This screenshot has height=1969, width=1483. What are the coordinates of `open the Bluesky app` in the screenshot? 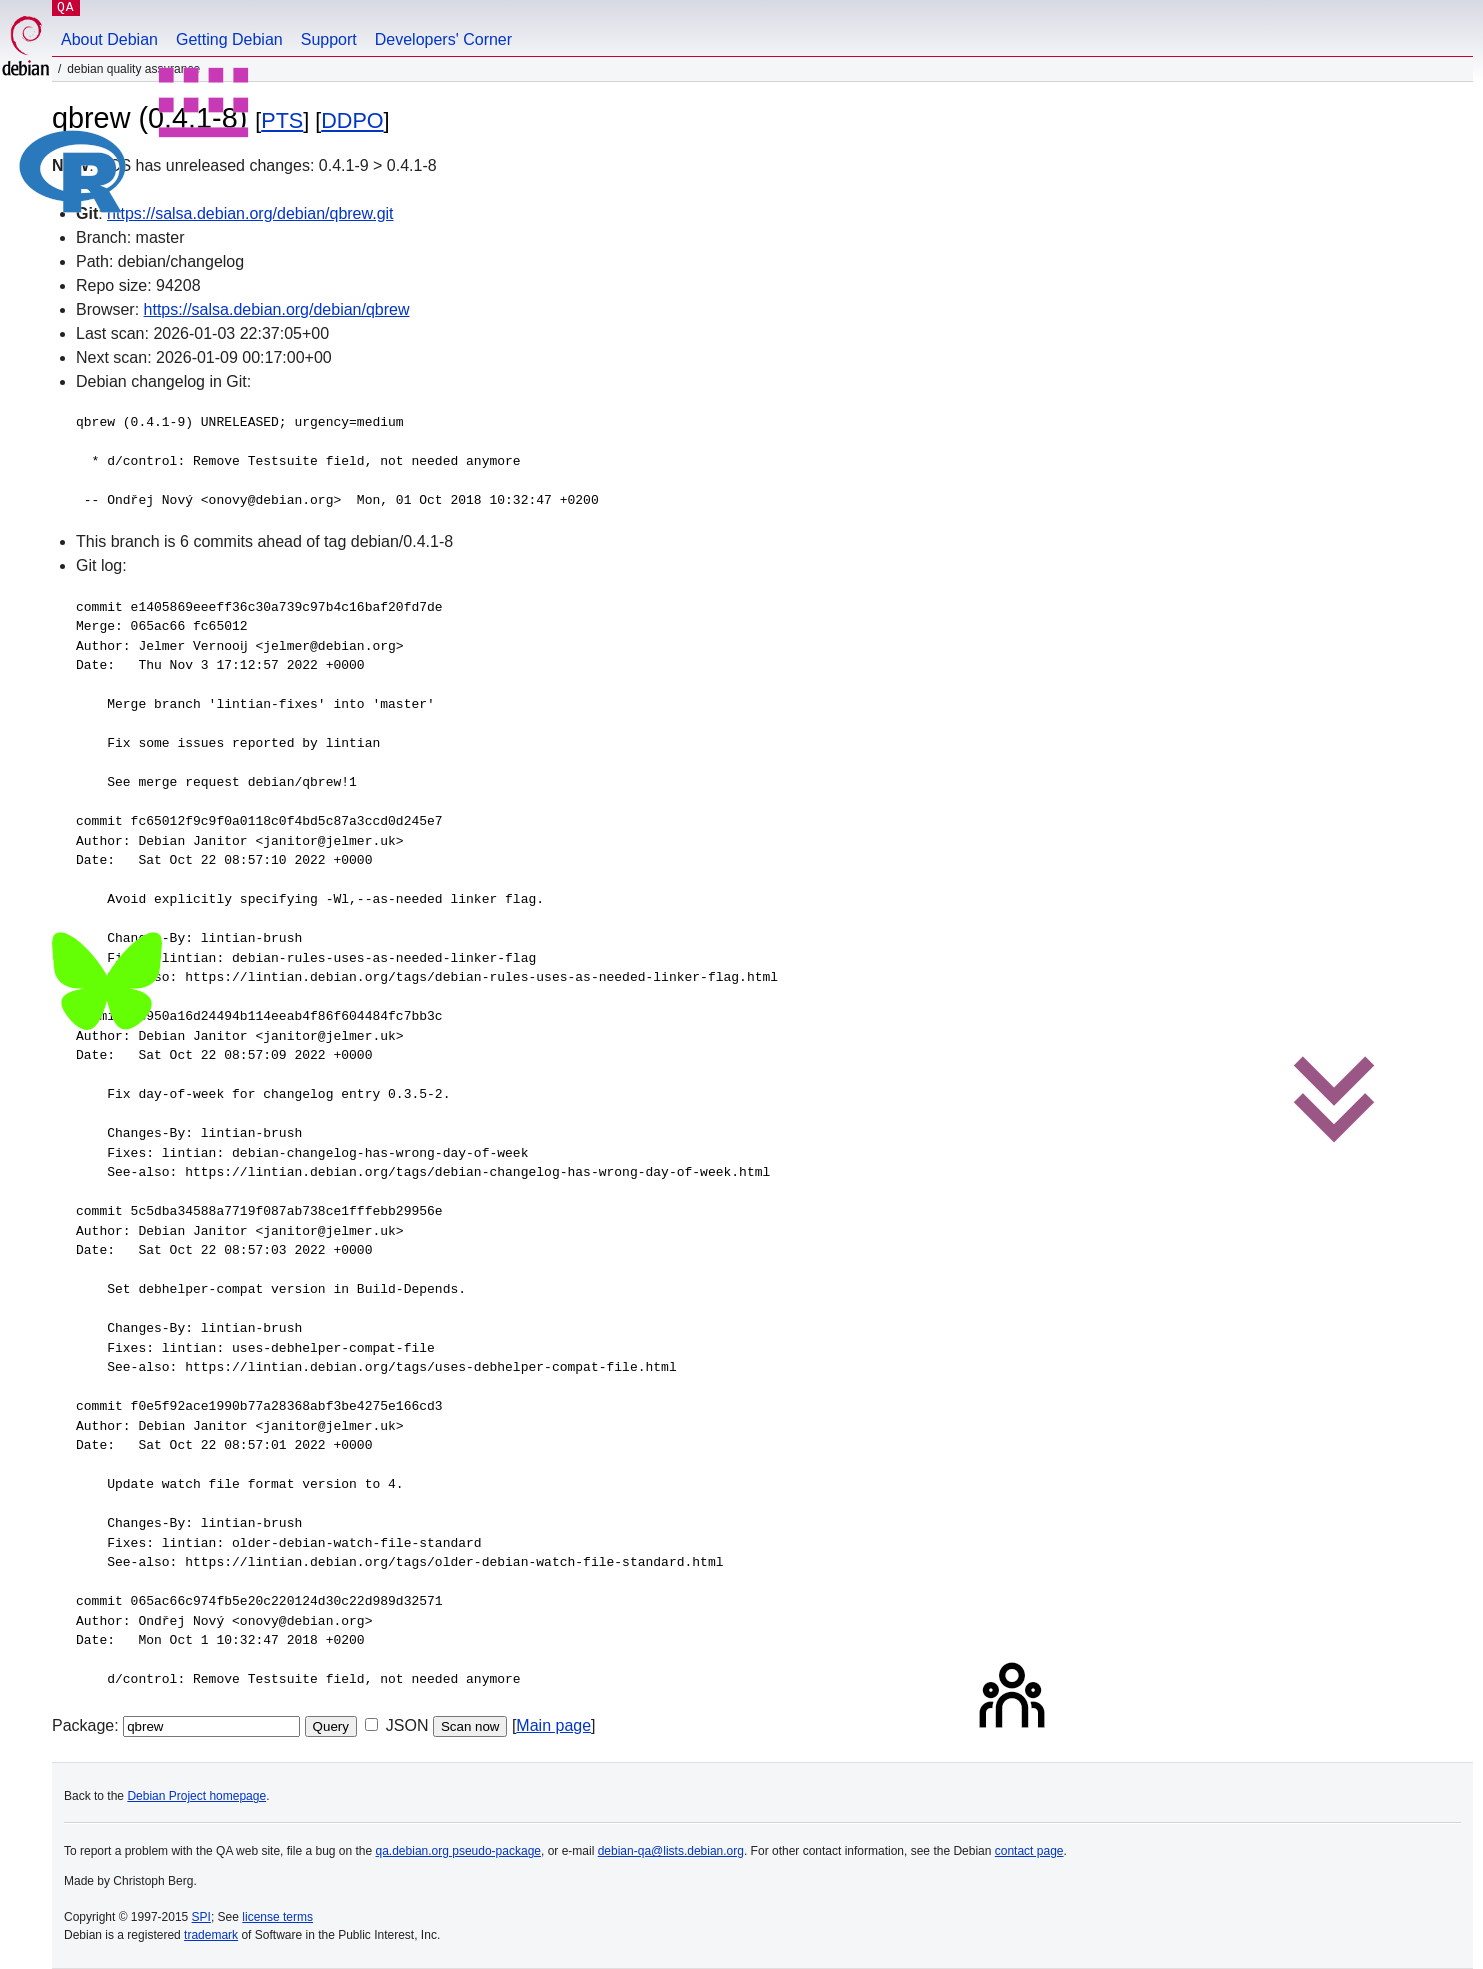 It's located at (107, 979).